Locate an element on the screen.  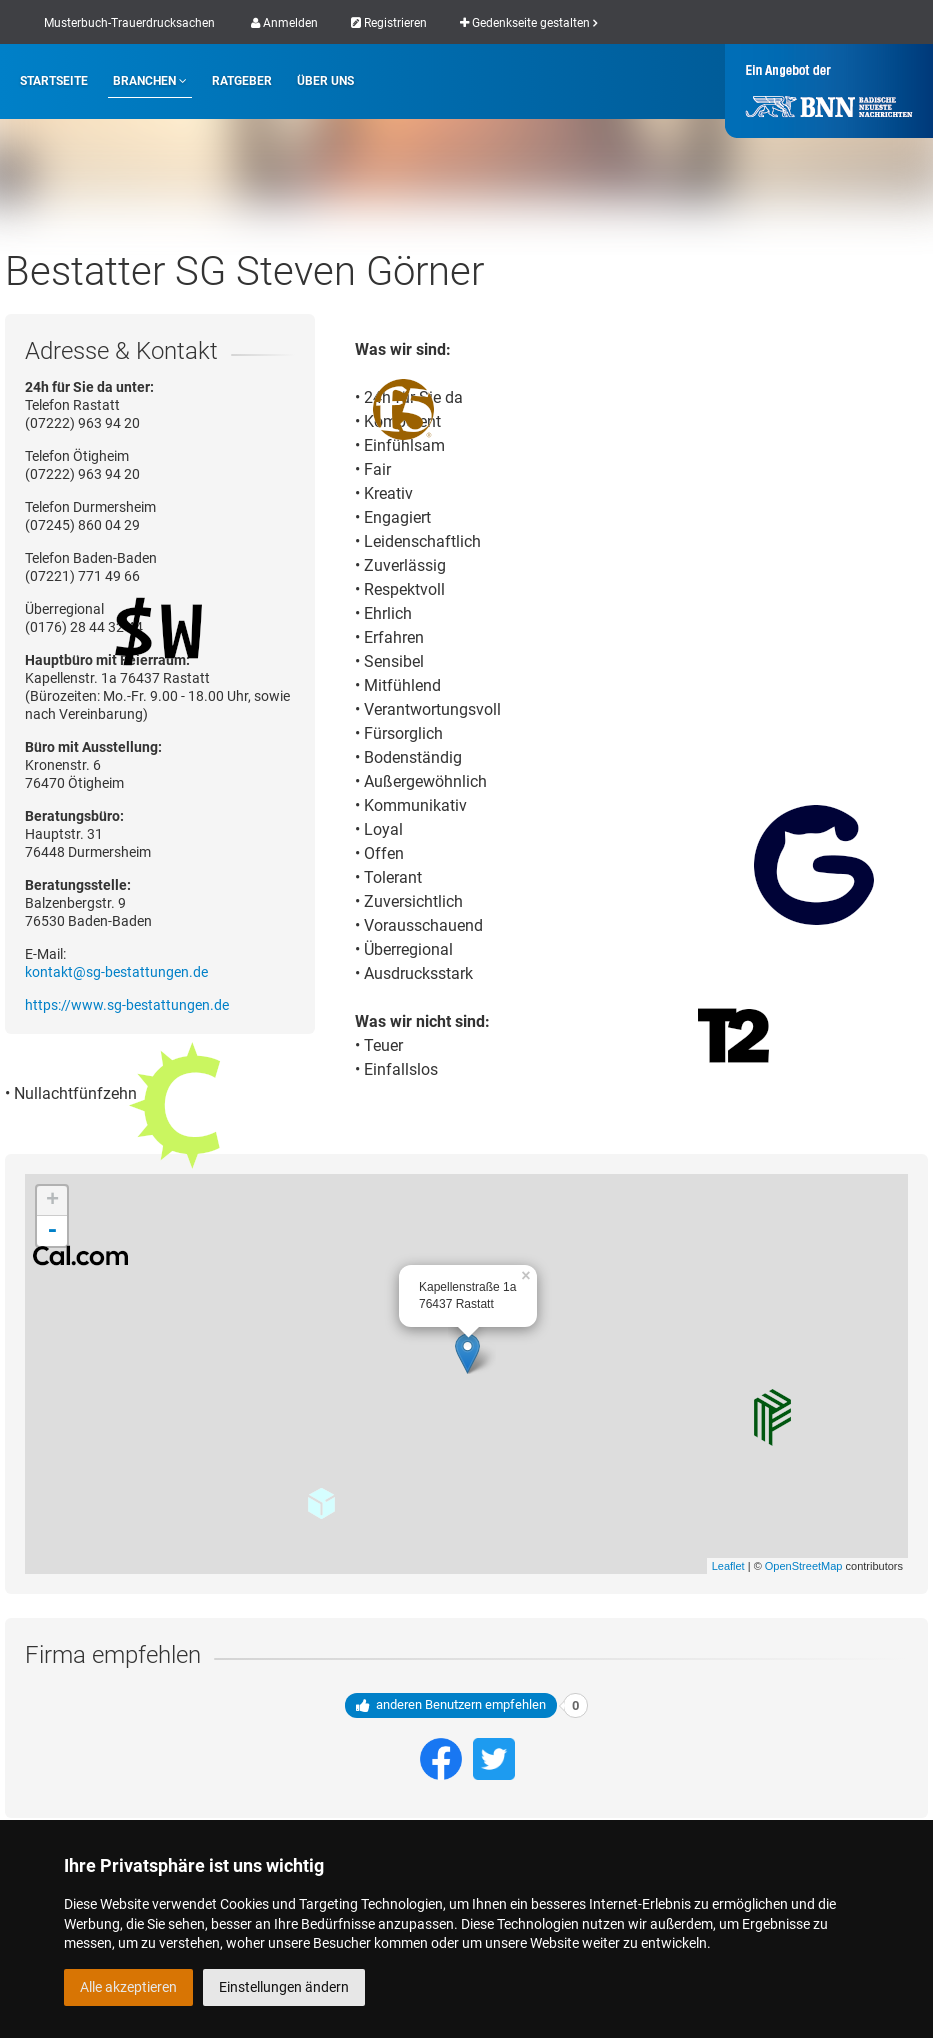
visit take-two interactive software website is located at coordinates (733, 1035).